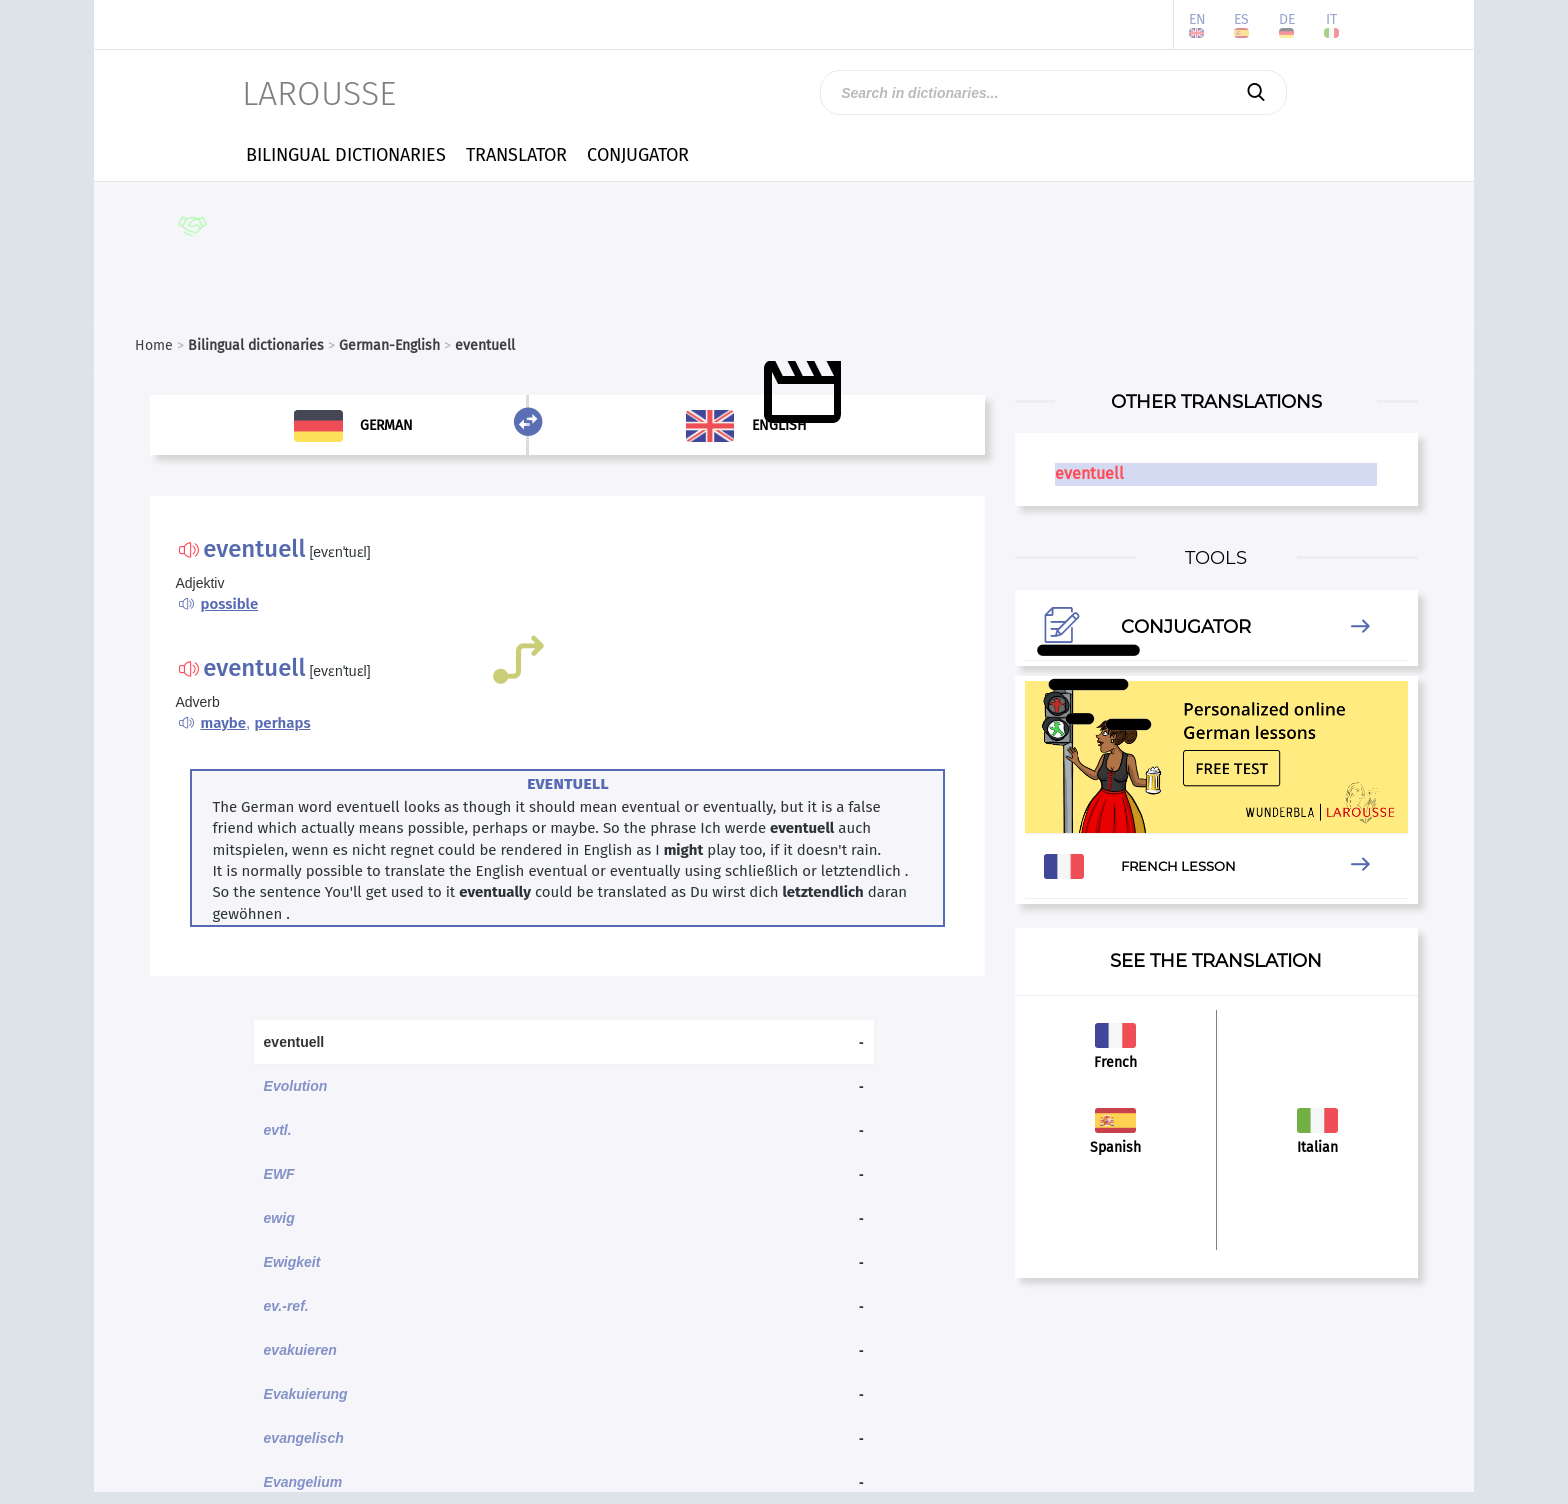  What do you see at coordinates (802, 391) in the screenshot?
I see `create a new video or movie project` at bounding box center [802, 391].